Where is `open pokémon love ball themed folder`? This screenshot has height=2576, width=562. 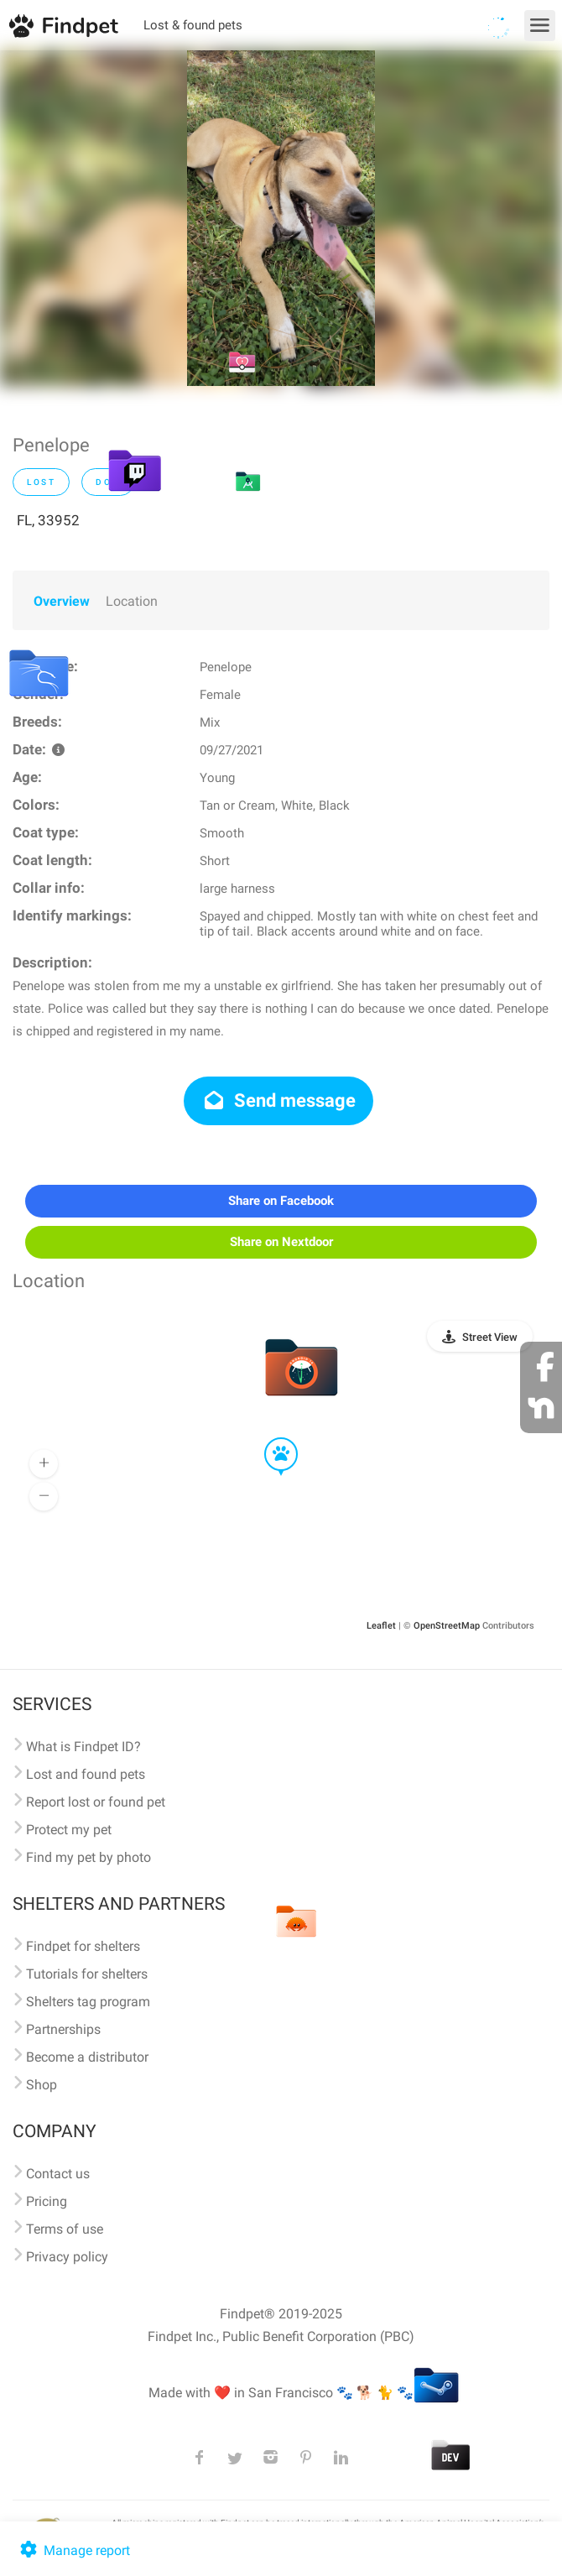 open pokémon love ball themed folder is located at coordinates (242, 362).